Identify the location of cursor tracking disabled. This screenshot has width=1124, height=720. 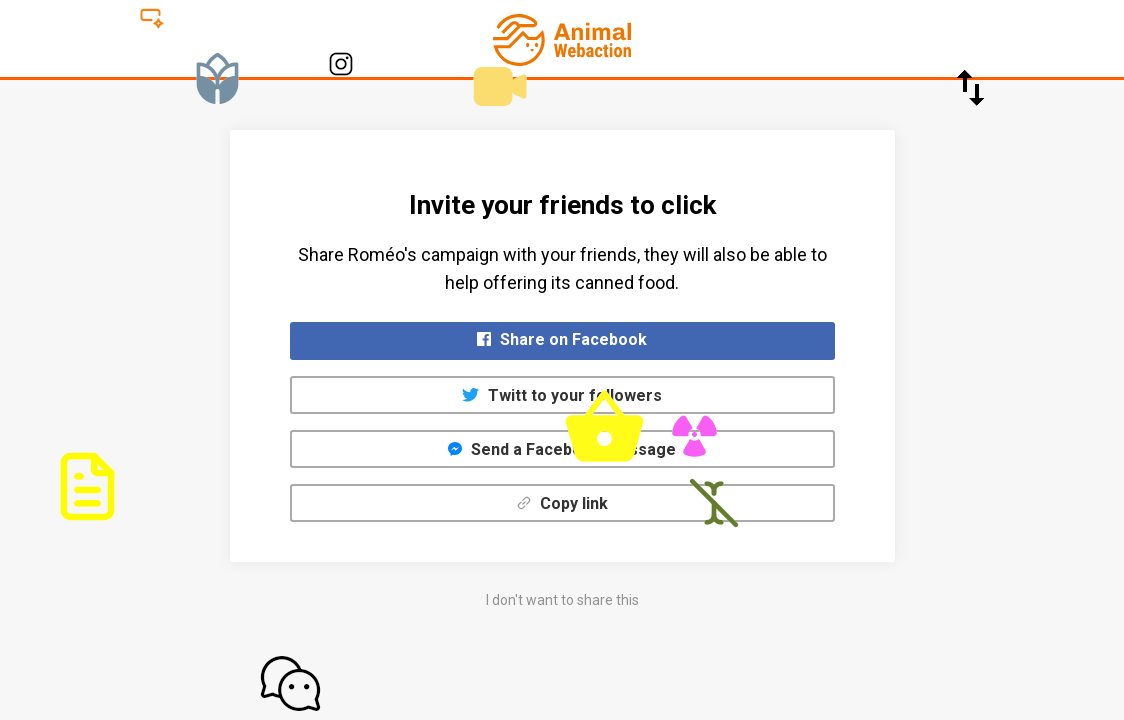
(714, 503).